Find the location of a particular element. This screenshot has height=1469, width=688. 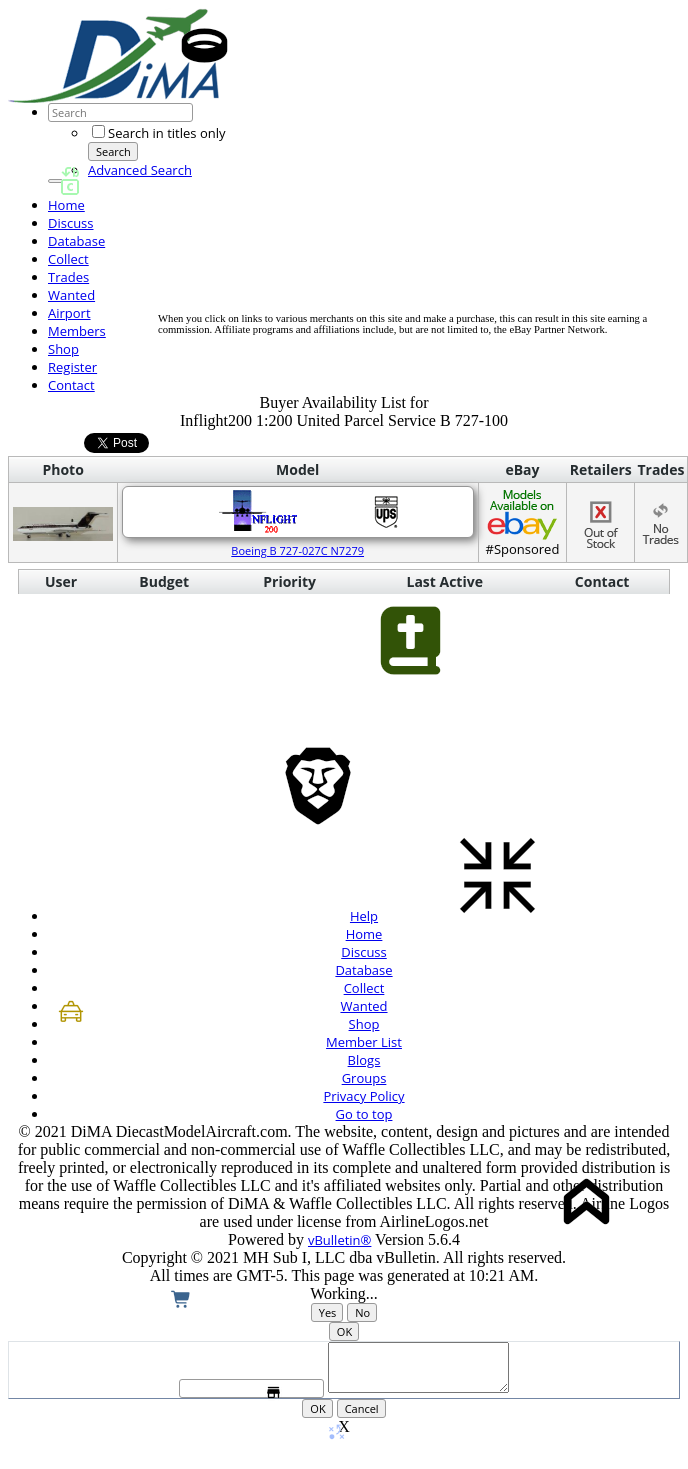

access religious texts or scripture is located at coordinates (410, 640).